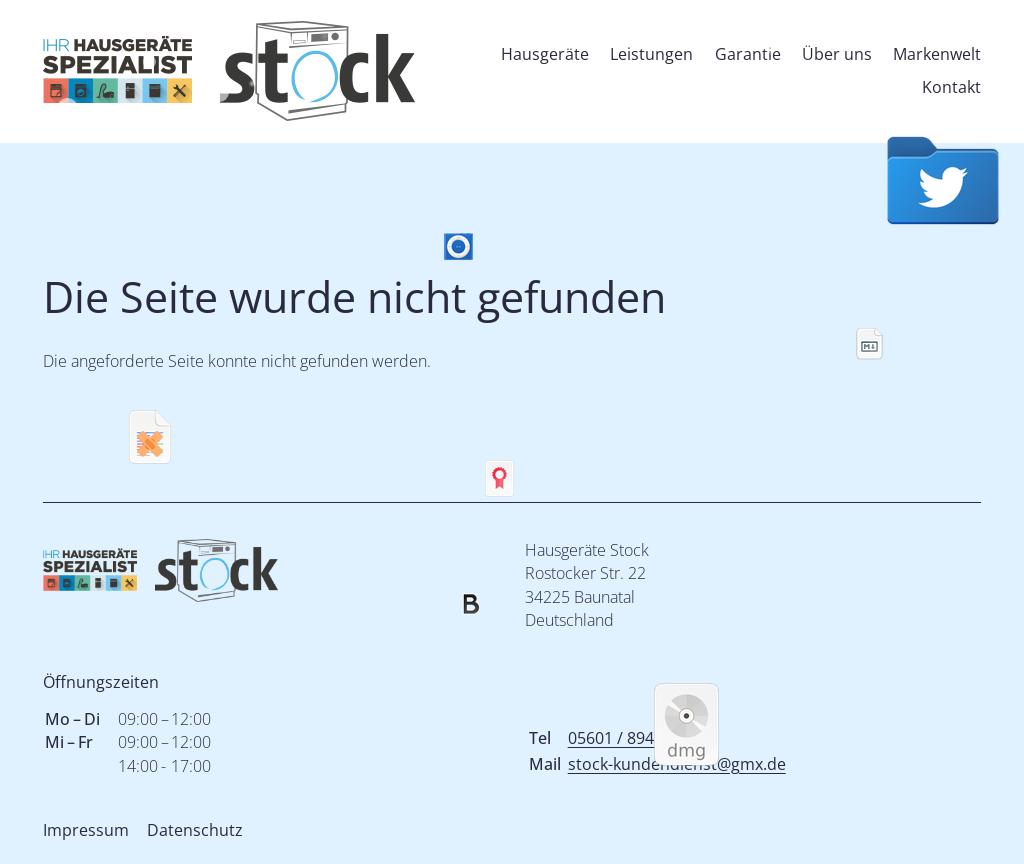 The image size is (1024, 864). What do you see at coordinates (471, 604) in the screenshot?
I see `apply bold formatting to selected text` at bounding box center [471, 604].